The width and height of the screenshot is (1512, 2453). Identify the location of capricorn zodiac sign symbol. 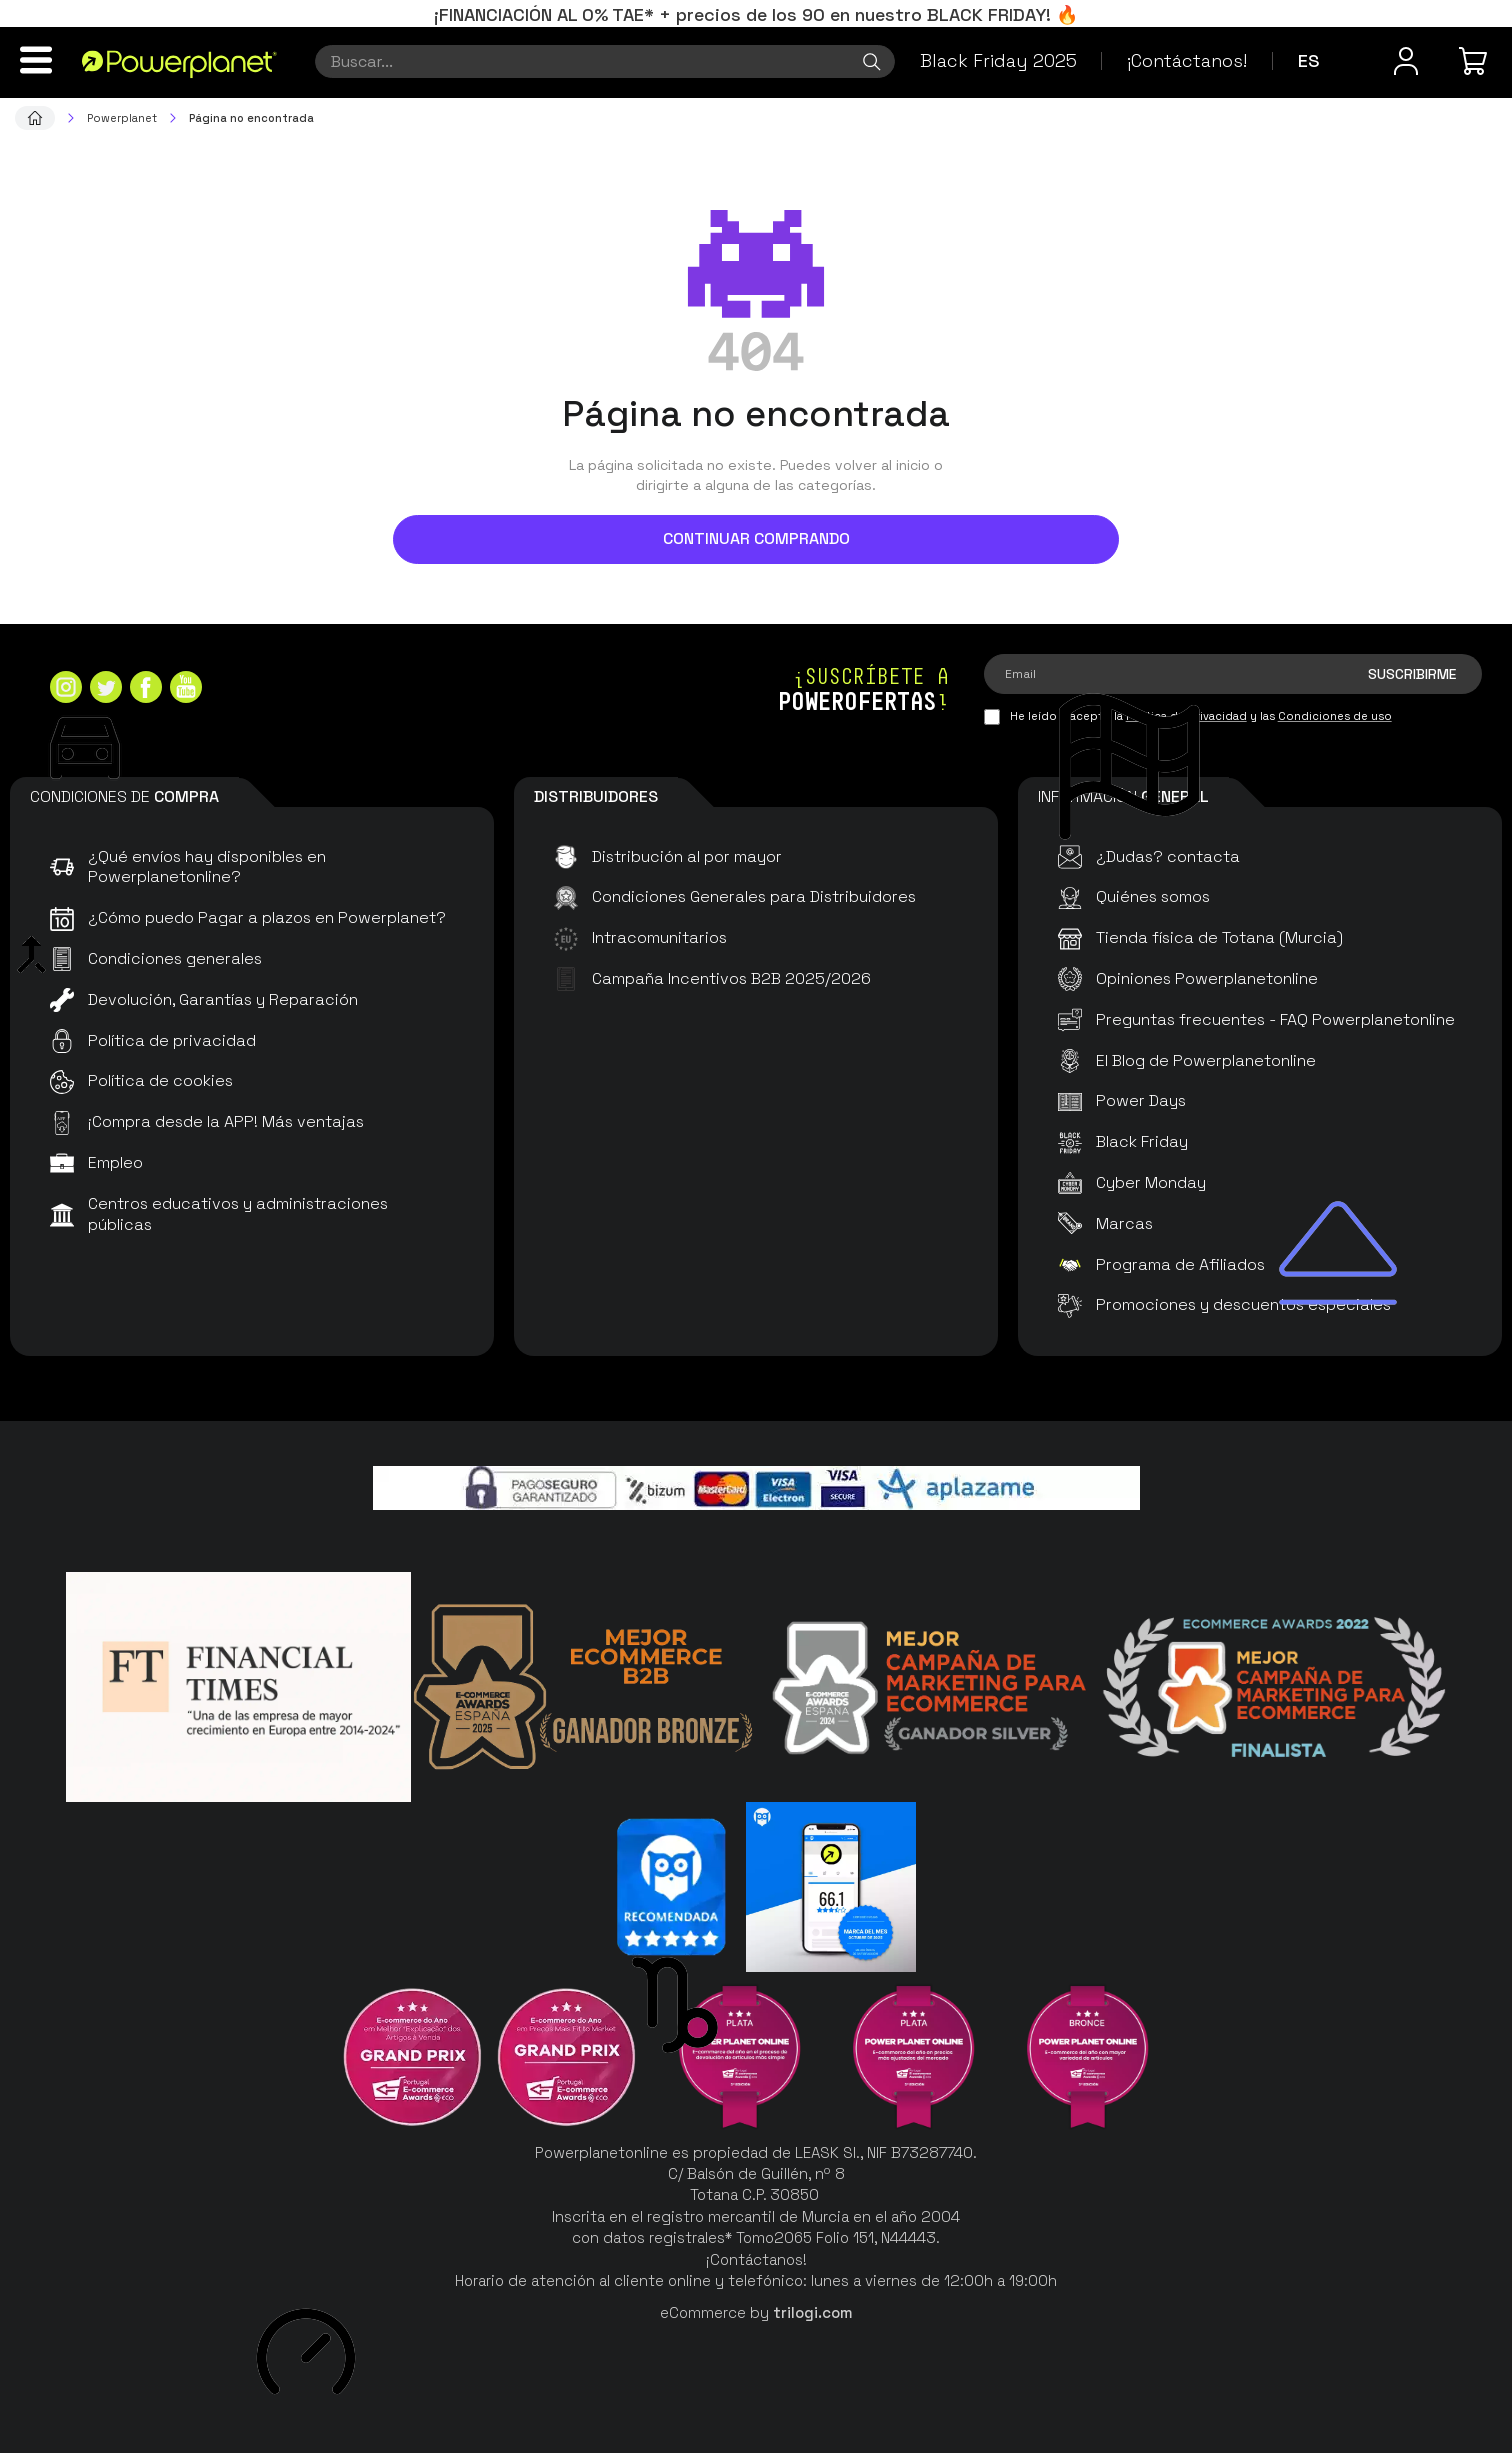
(677, 2002).